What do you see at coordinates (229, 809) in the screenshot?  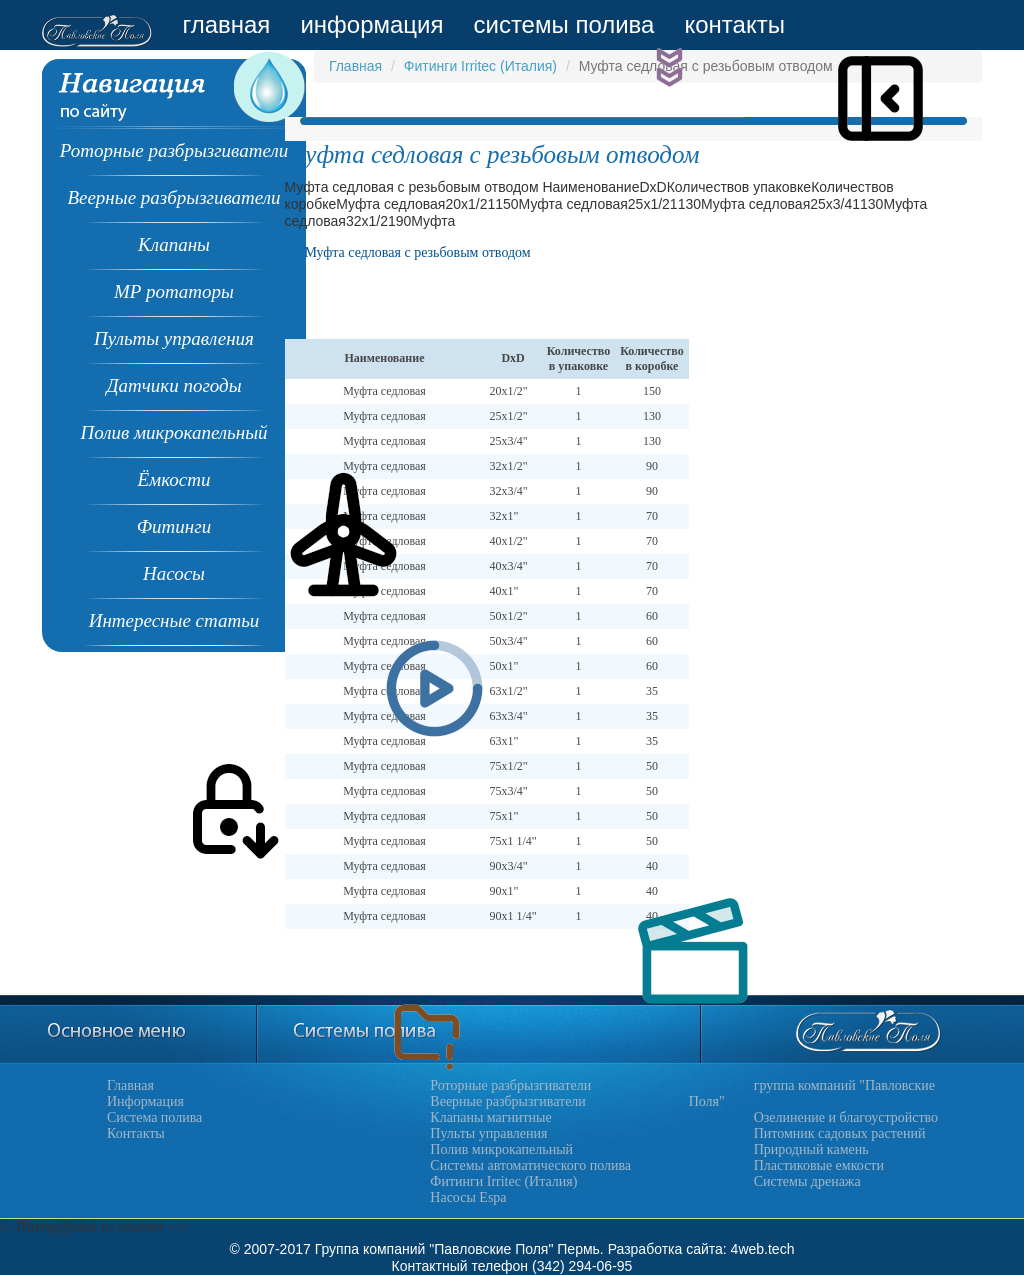 I see `download secure or encrypted content` at bounding box center [229, 809].